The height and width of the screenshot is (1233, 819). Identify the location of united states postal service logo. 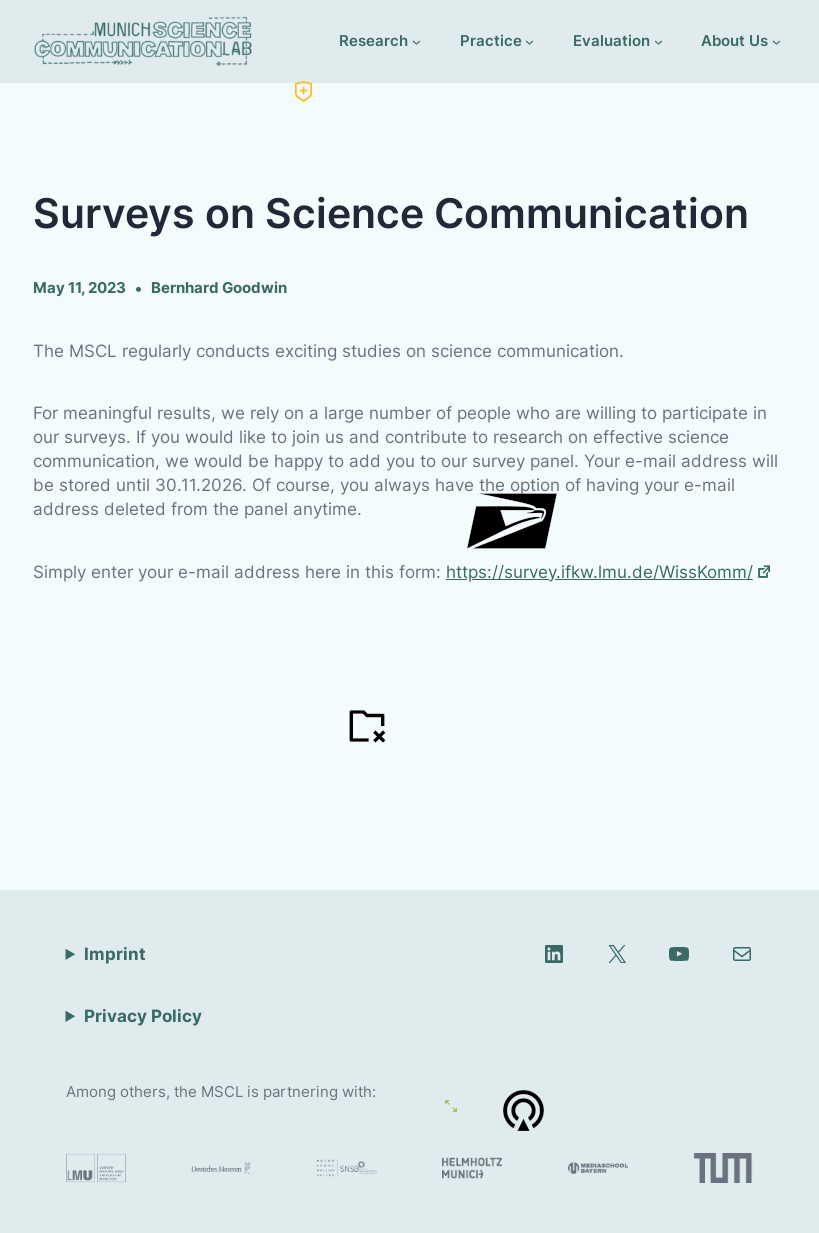
(512, 521).